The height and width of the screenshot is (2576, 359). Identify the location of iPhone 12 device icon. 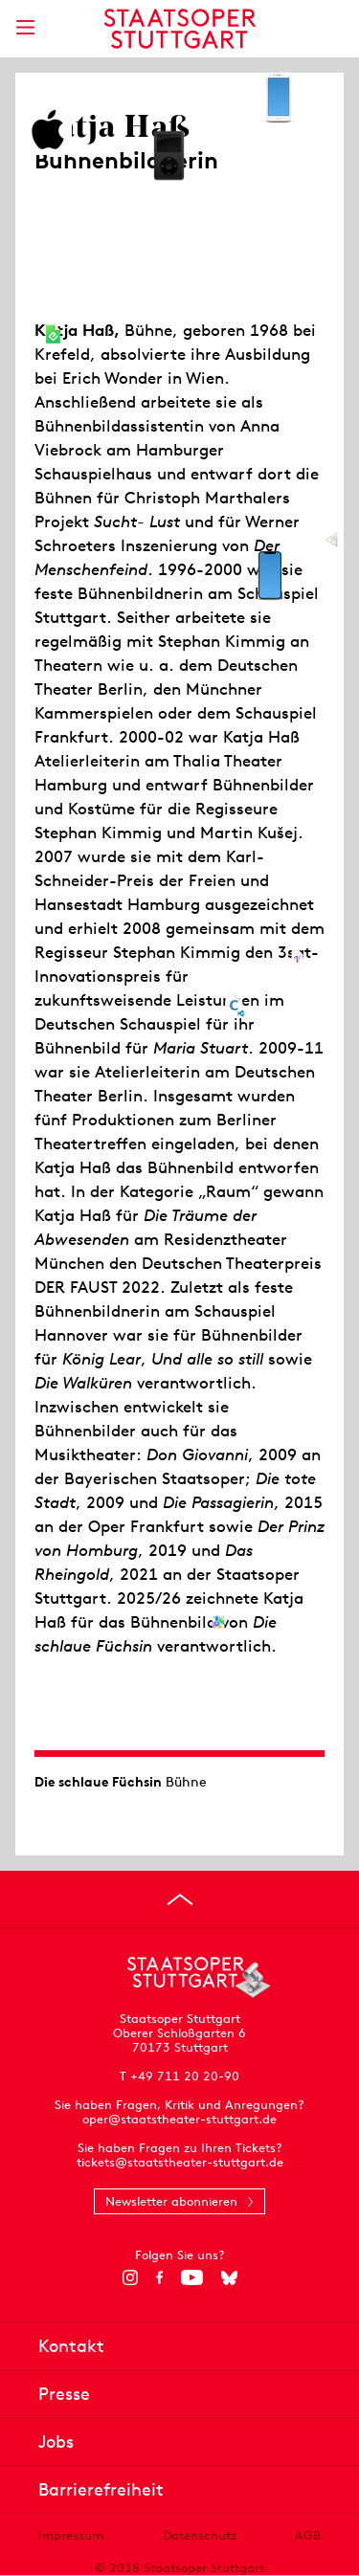
(270, 576).